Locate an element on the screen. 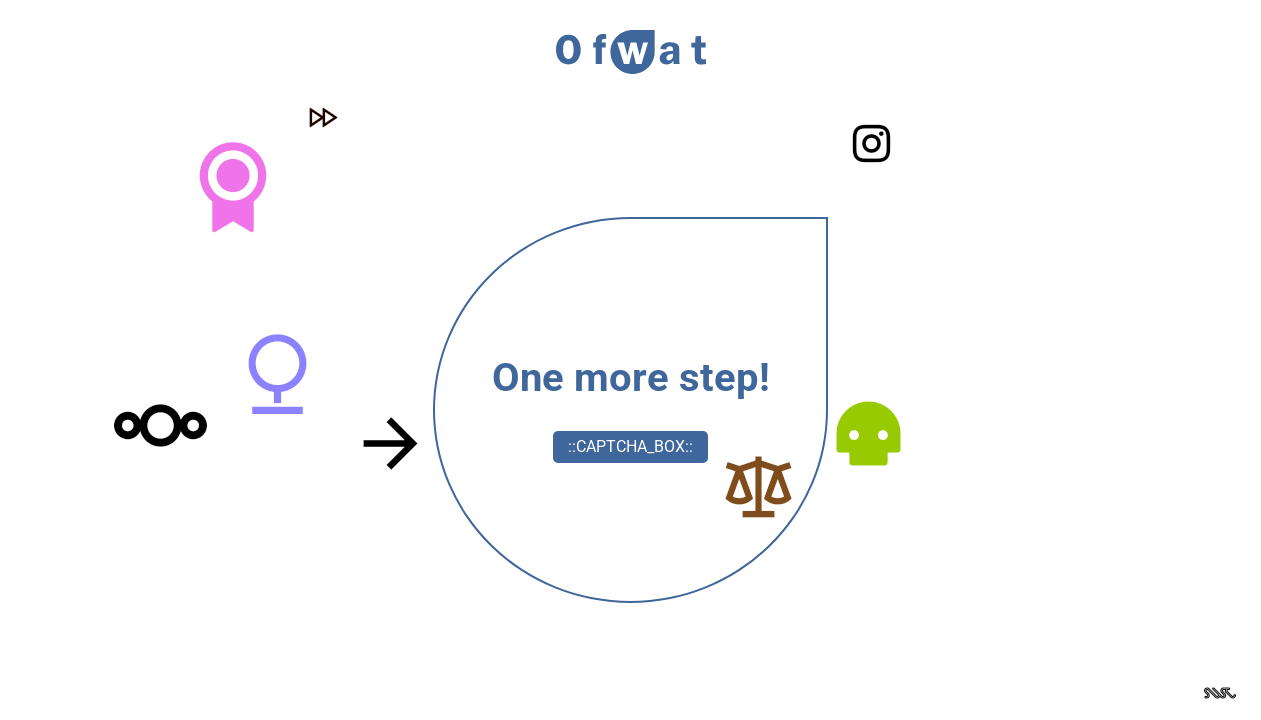  open Instagram app is located at coordinates (871, 143).